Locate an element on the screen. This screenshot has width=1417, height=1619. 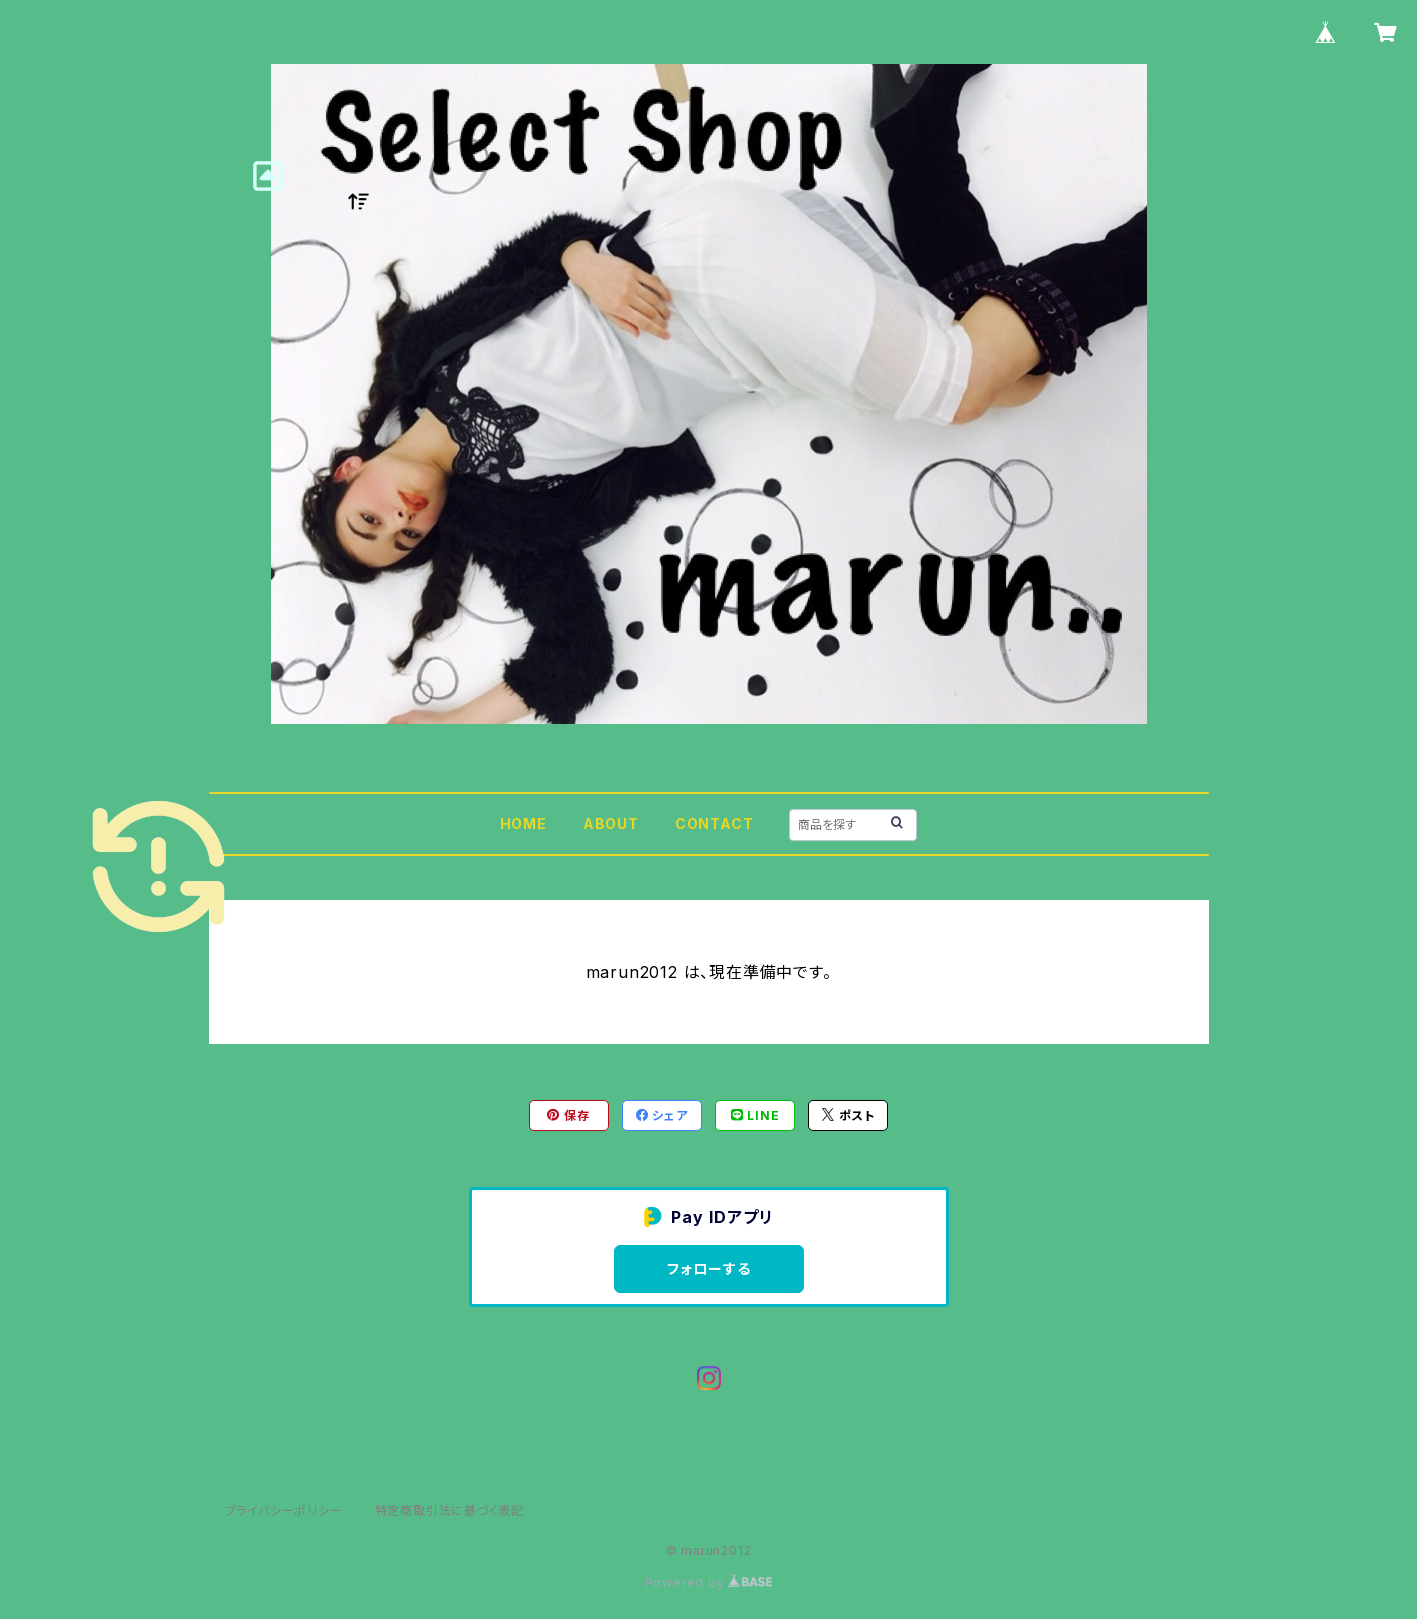
refresh required with warning or alert is located at coordinates (158, 866).